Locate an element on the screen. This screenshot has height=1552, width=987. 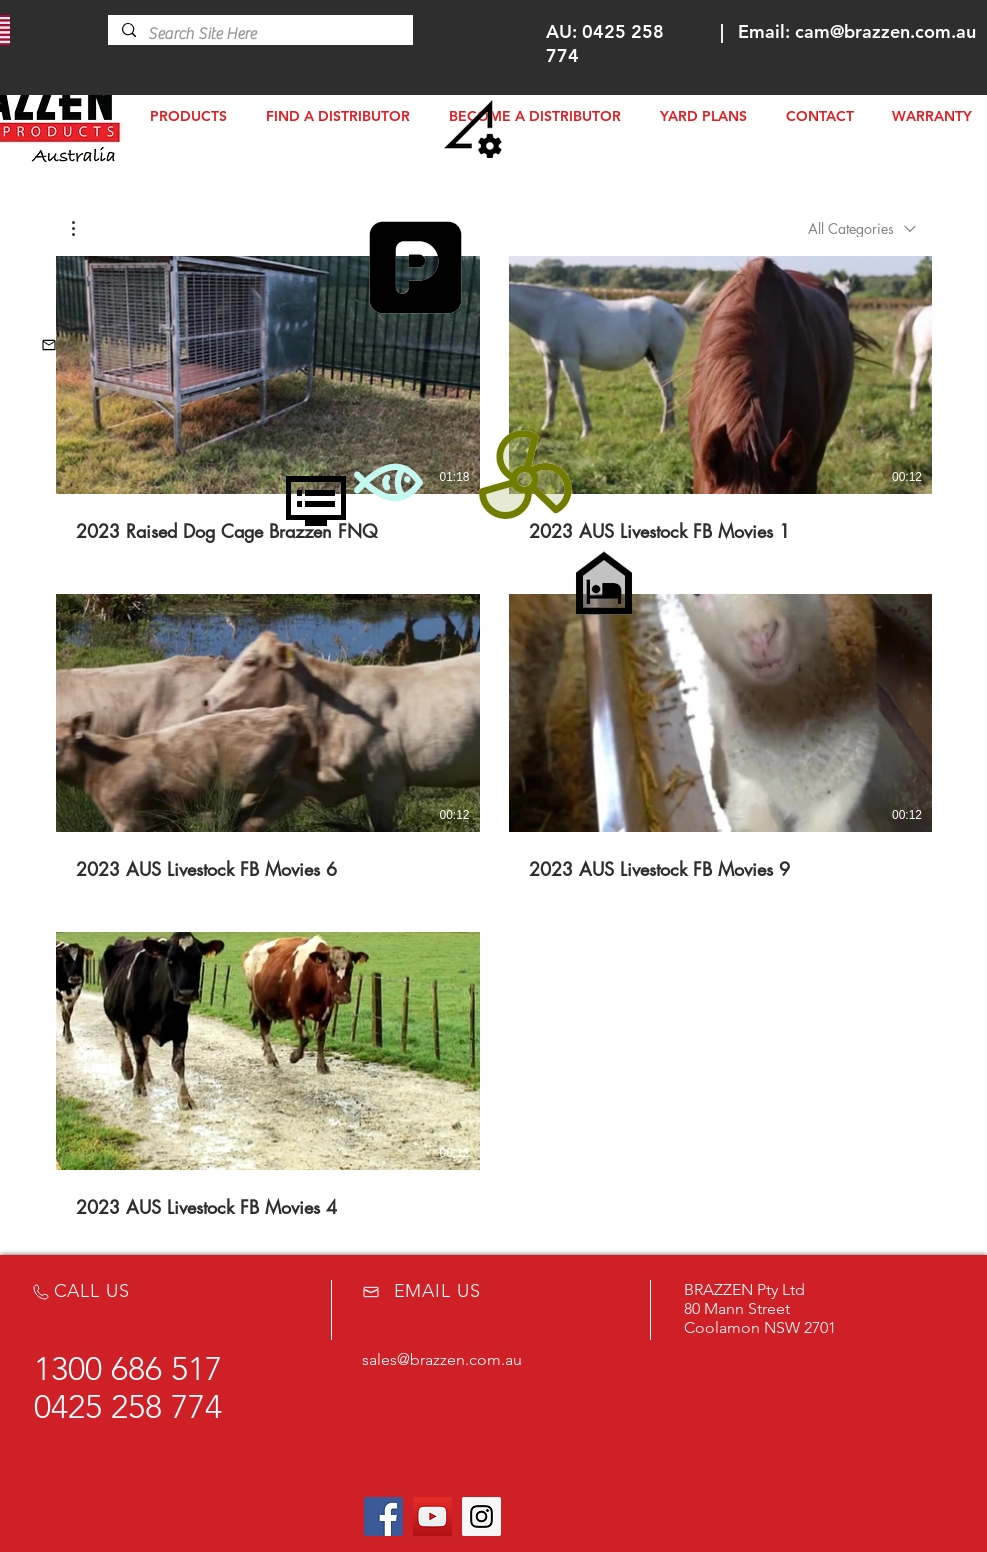
toggle fan or ventilation settings is located at coordinates (524, 479).